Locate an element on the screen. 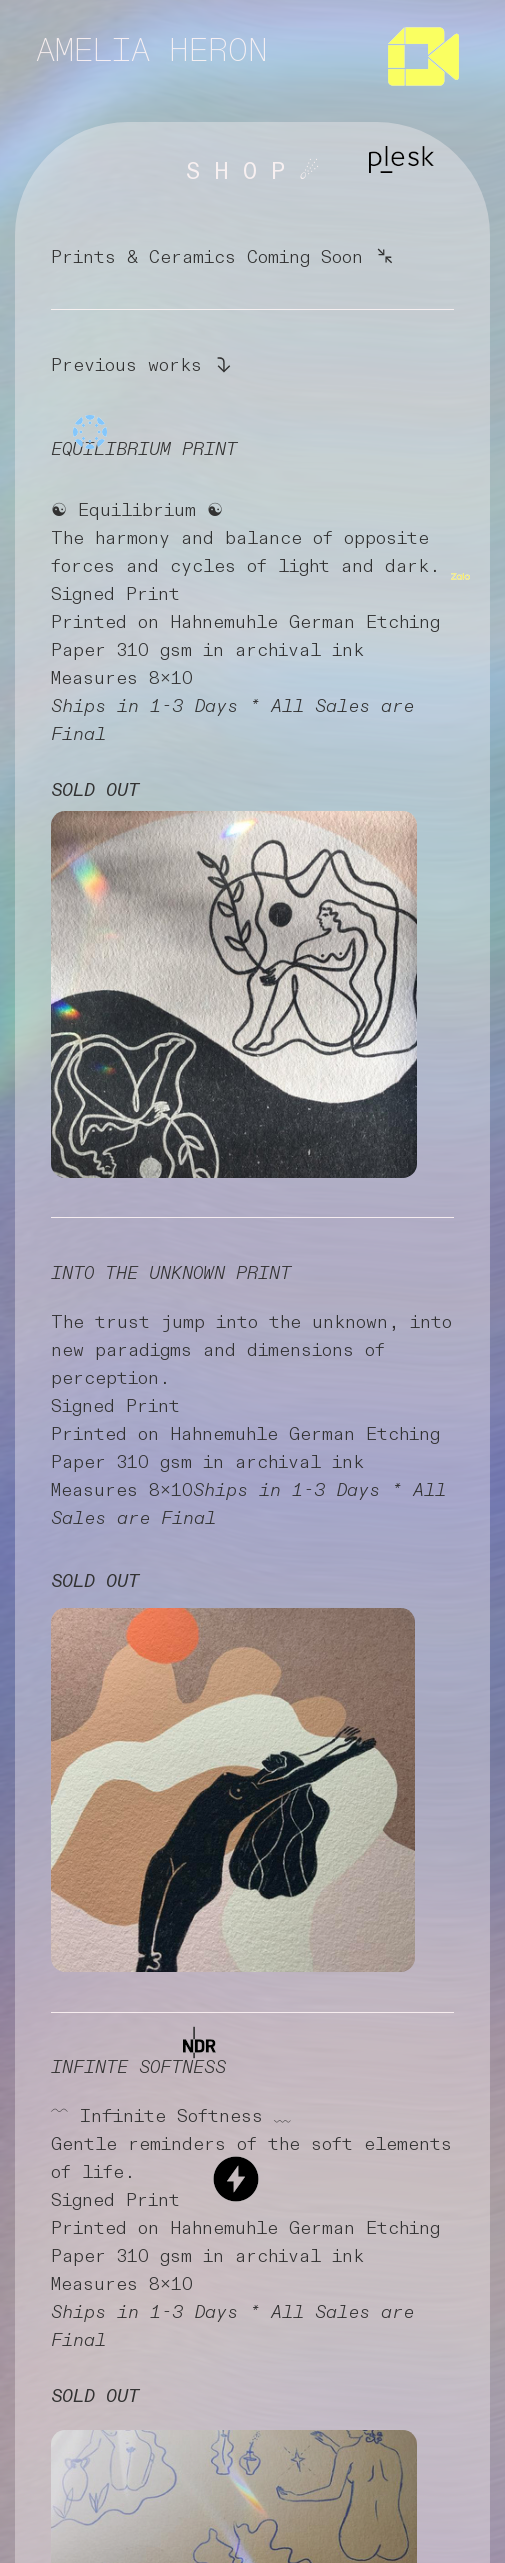  NDR (Norddeutscher Rundfunk) brand logo is located at coordinates (199, 2042).